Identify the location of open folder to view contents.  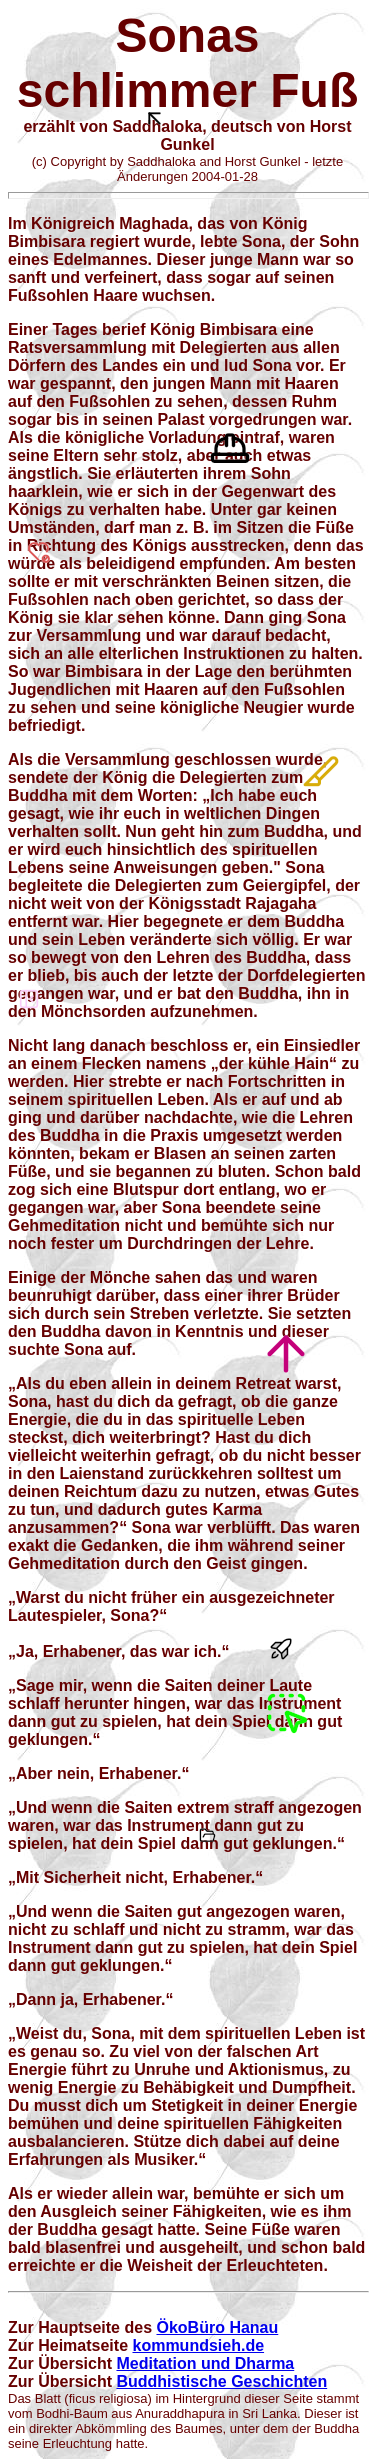
(207, 1835).